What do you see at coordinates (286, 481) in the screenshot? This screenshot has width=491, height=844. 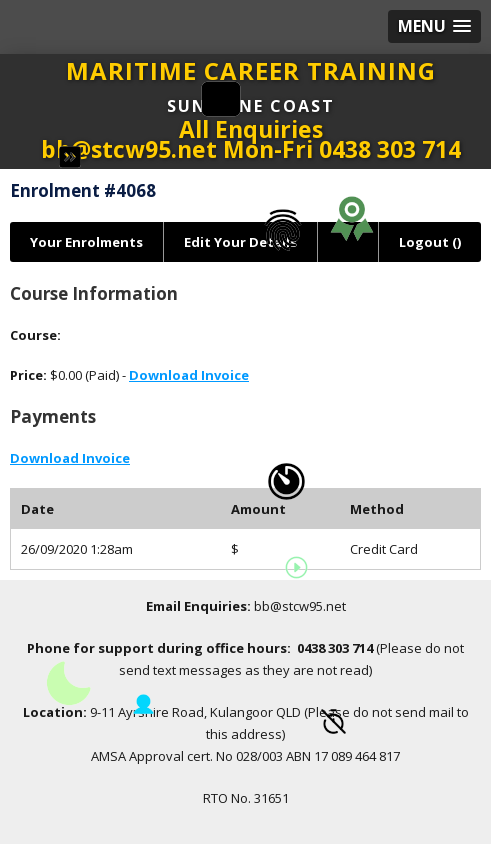 I see `set or start a timer` at bounding box center [286, 481].